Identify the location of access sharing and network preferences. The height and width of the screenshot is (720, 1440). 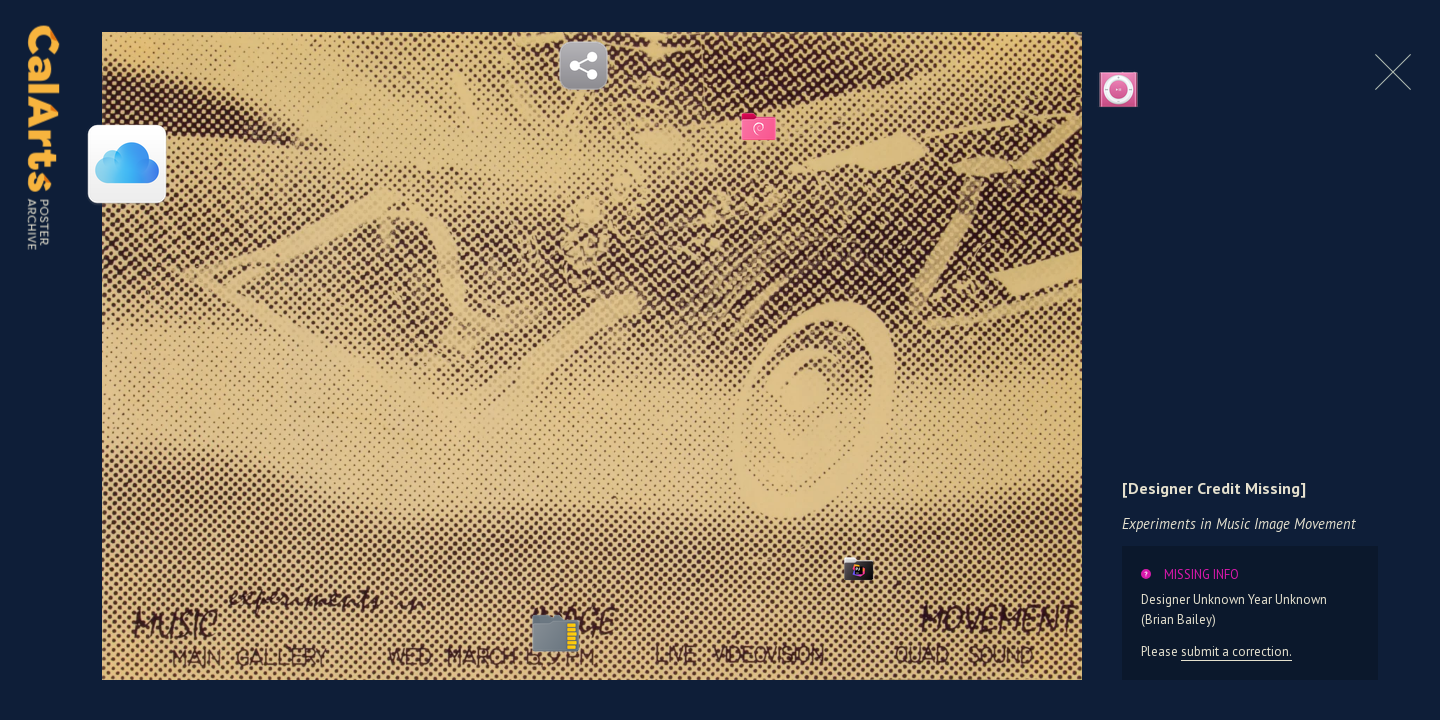
(583, 66).